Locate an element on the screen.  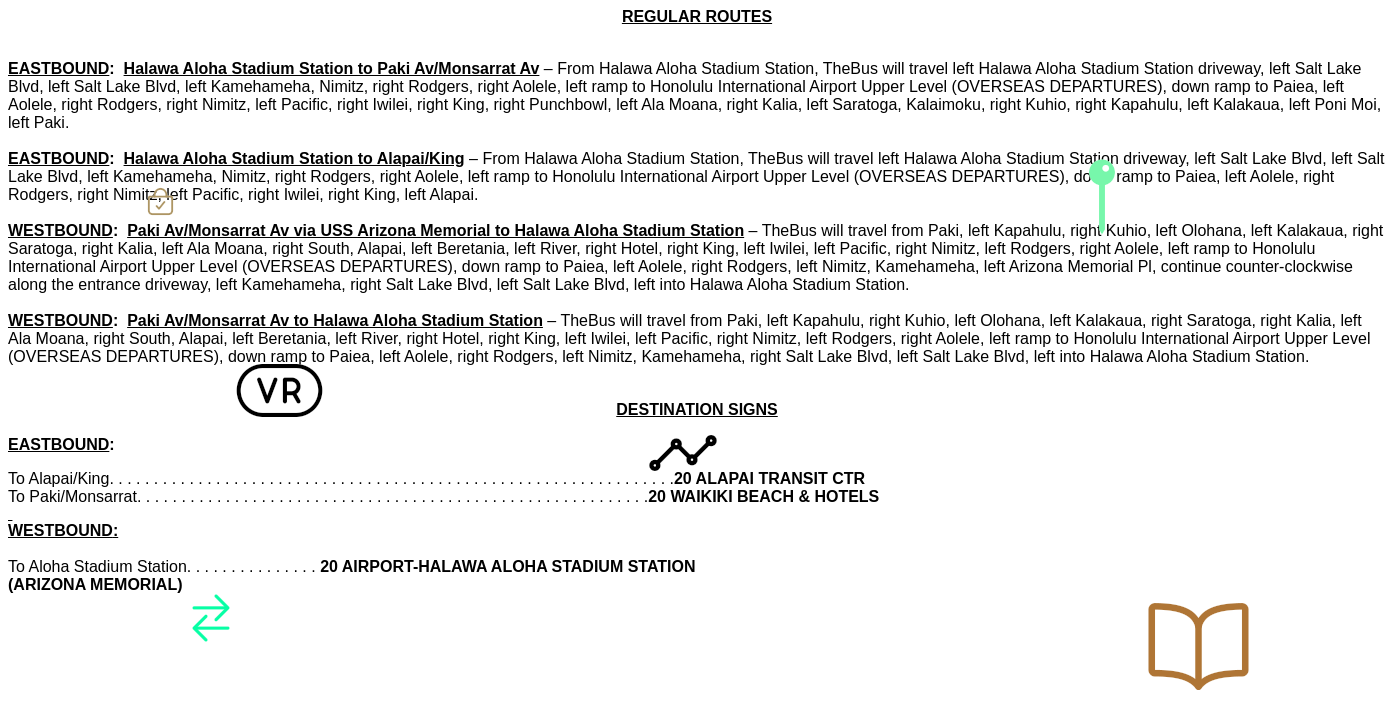
mark a location on the map is located at coordinates (1102, 197).